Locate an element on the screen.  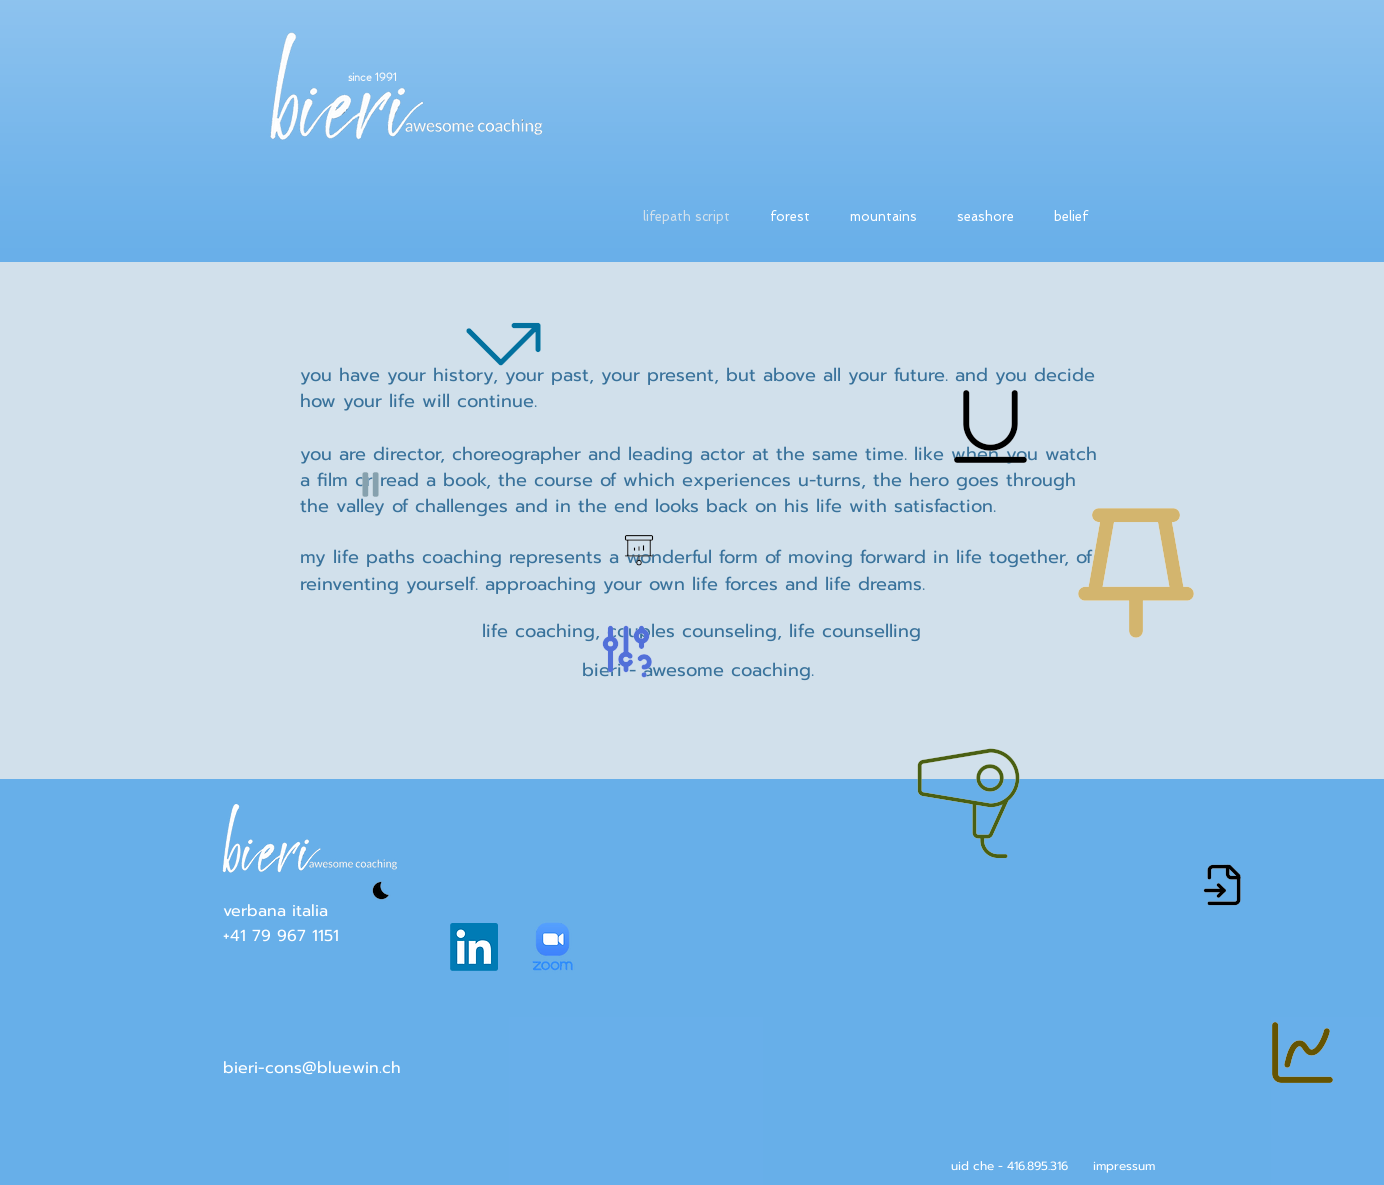
pin an item to keep it visible is located at coordinates (1136, 566).